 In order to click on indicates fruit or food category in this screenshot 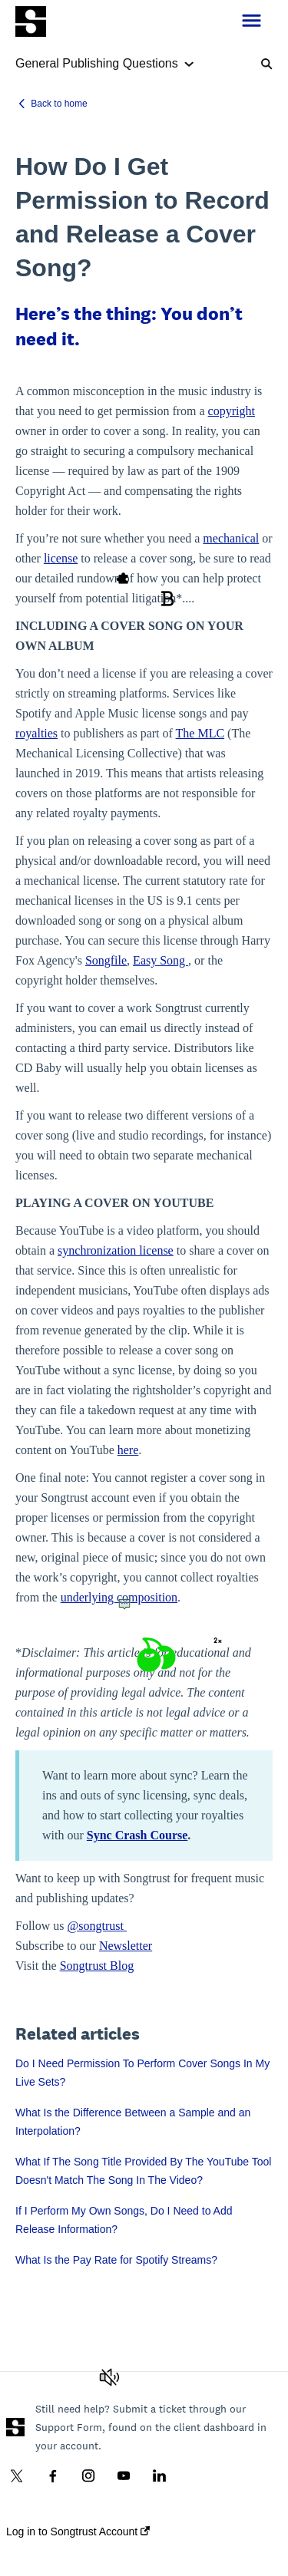, I will do `click(155, 1654)`.